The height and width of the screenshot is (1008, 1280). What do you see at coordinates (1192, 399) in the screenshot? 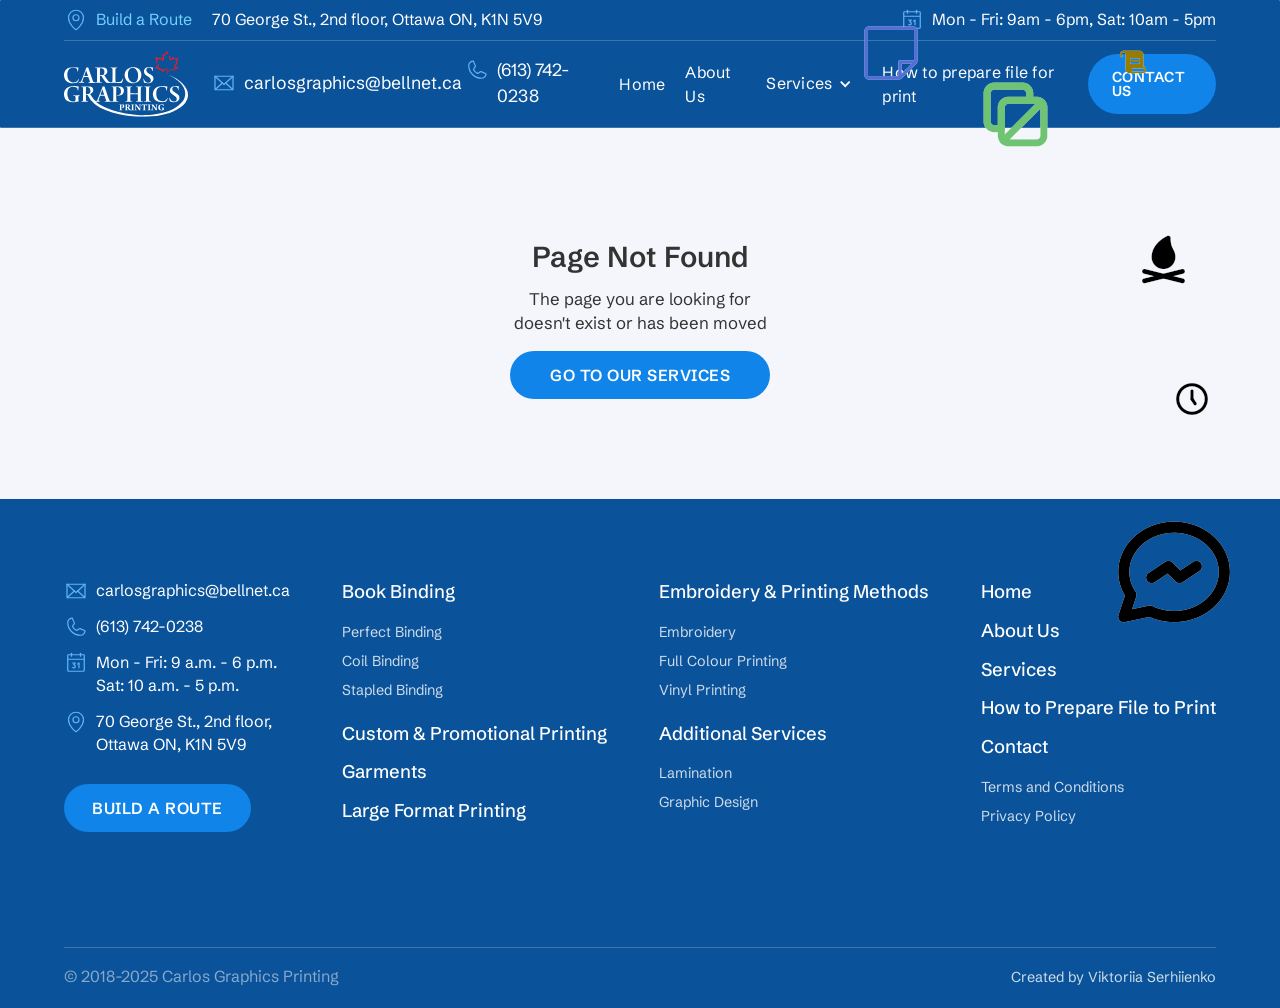
I see `view current time` at bounding box center [1192, 399].